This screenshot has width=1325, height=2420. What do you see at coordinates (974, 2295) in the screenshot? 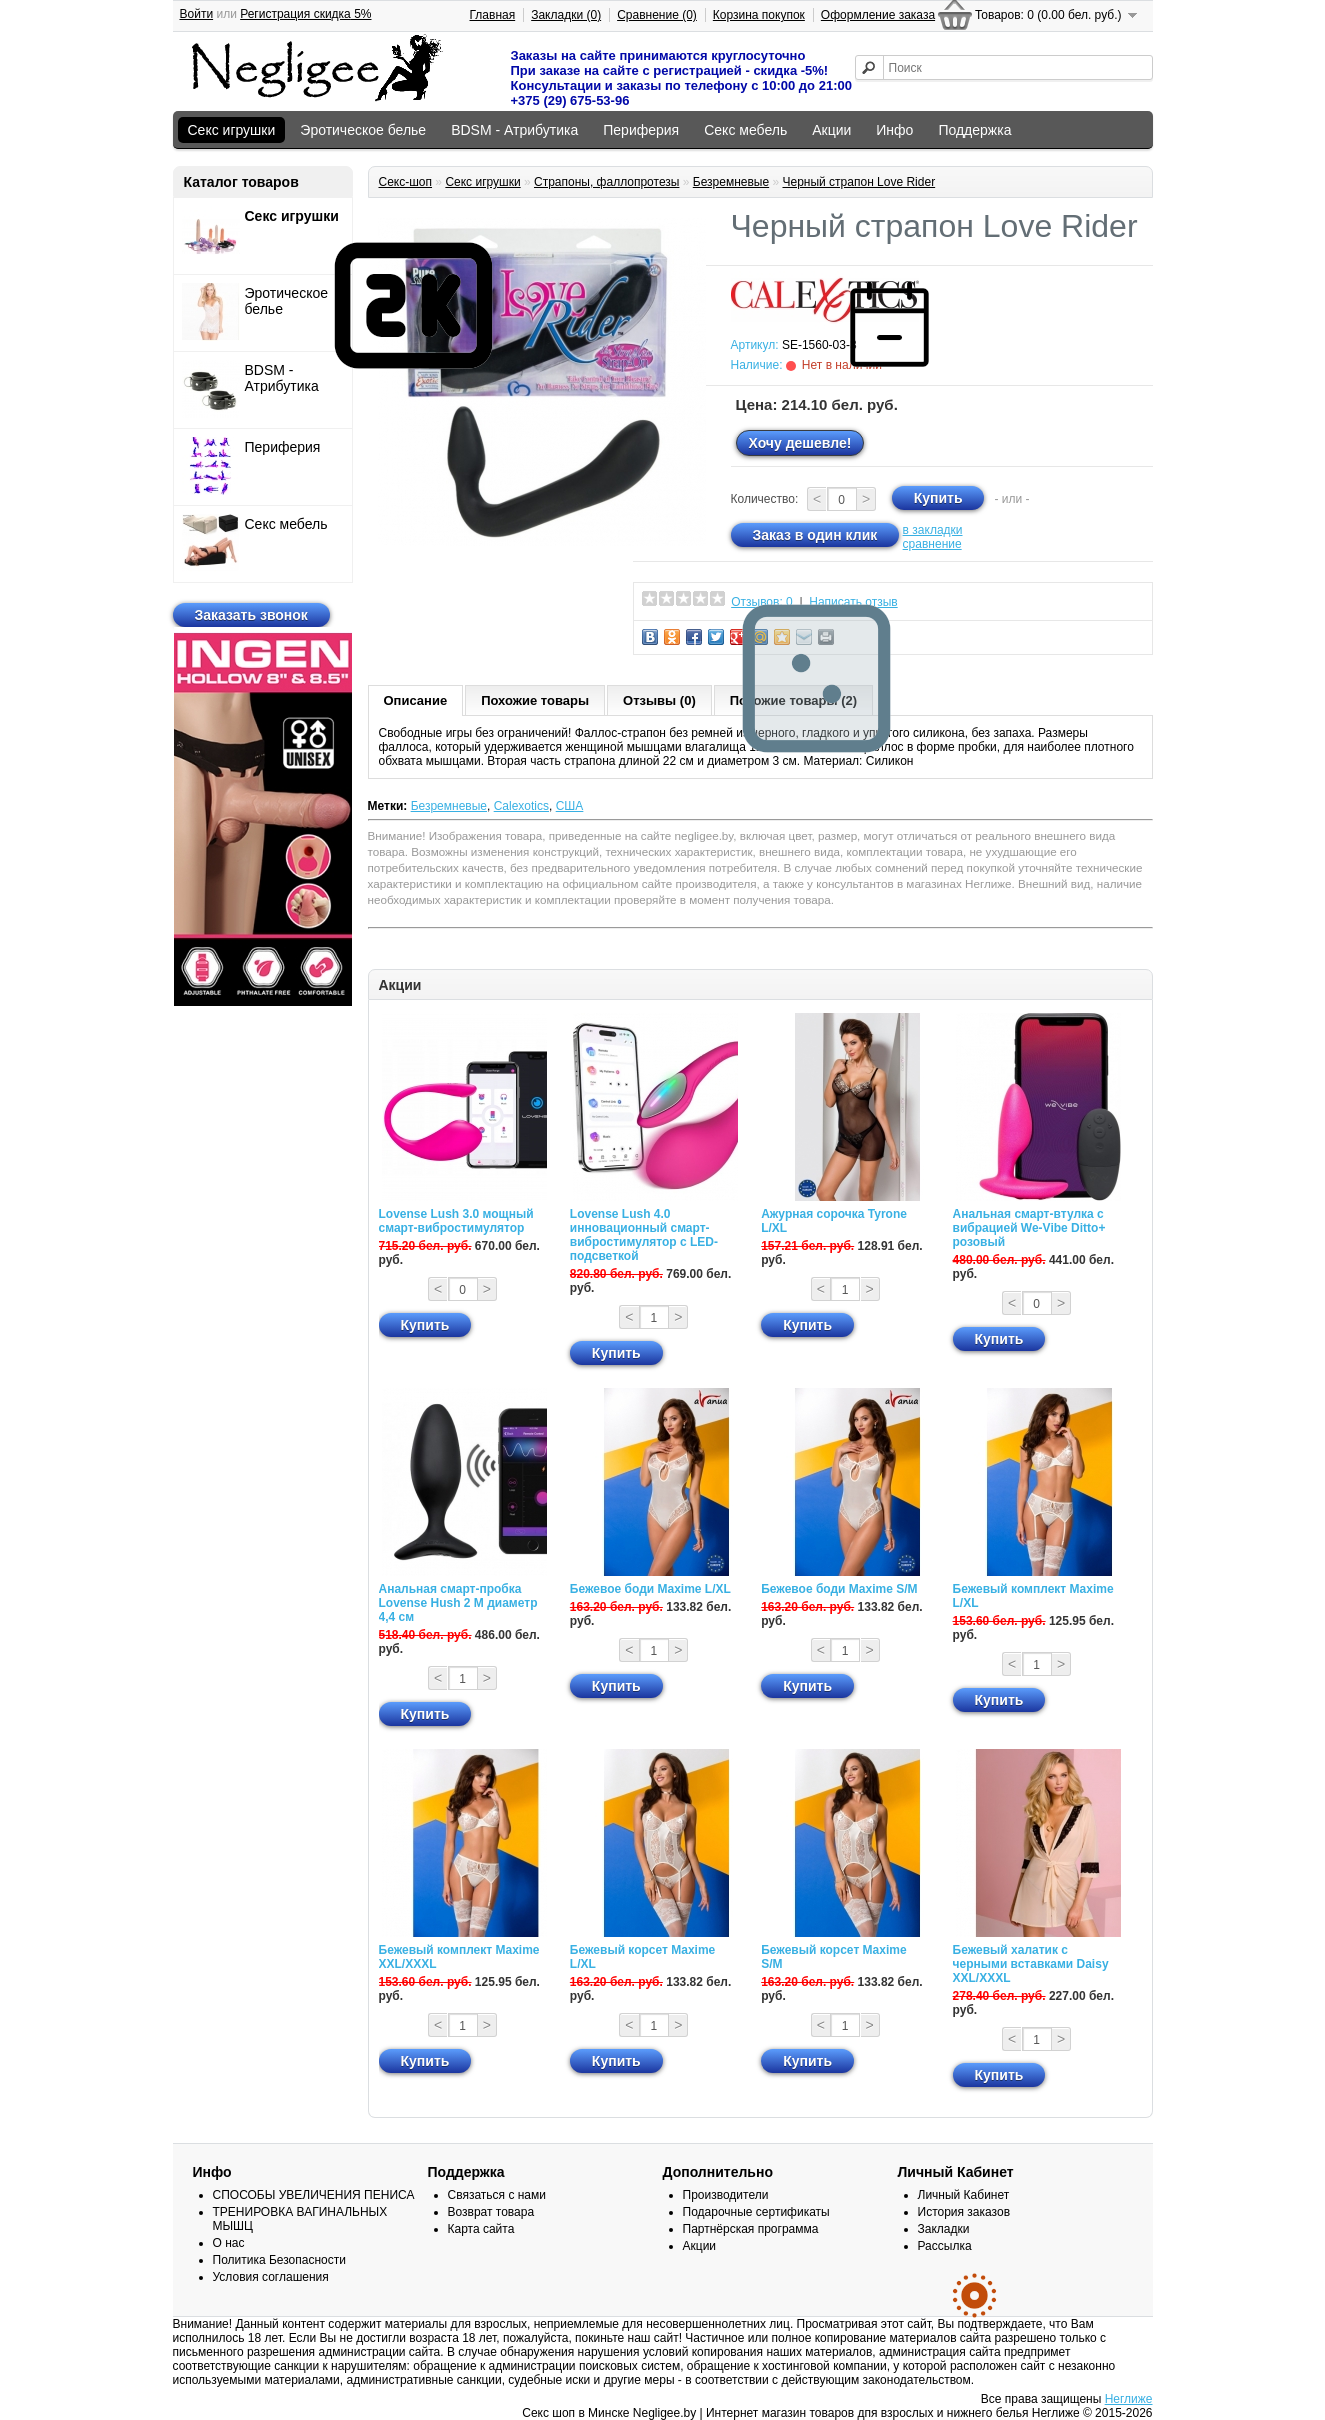
I see `indicates live photo mode is active` at bounding box center [974, 2295].